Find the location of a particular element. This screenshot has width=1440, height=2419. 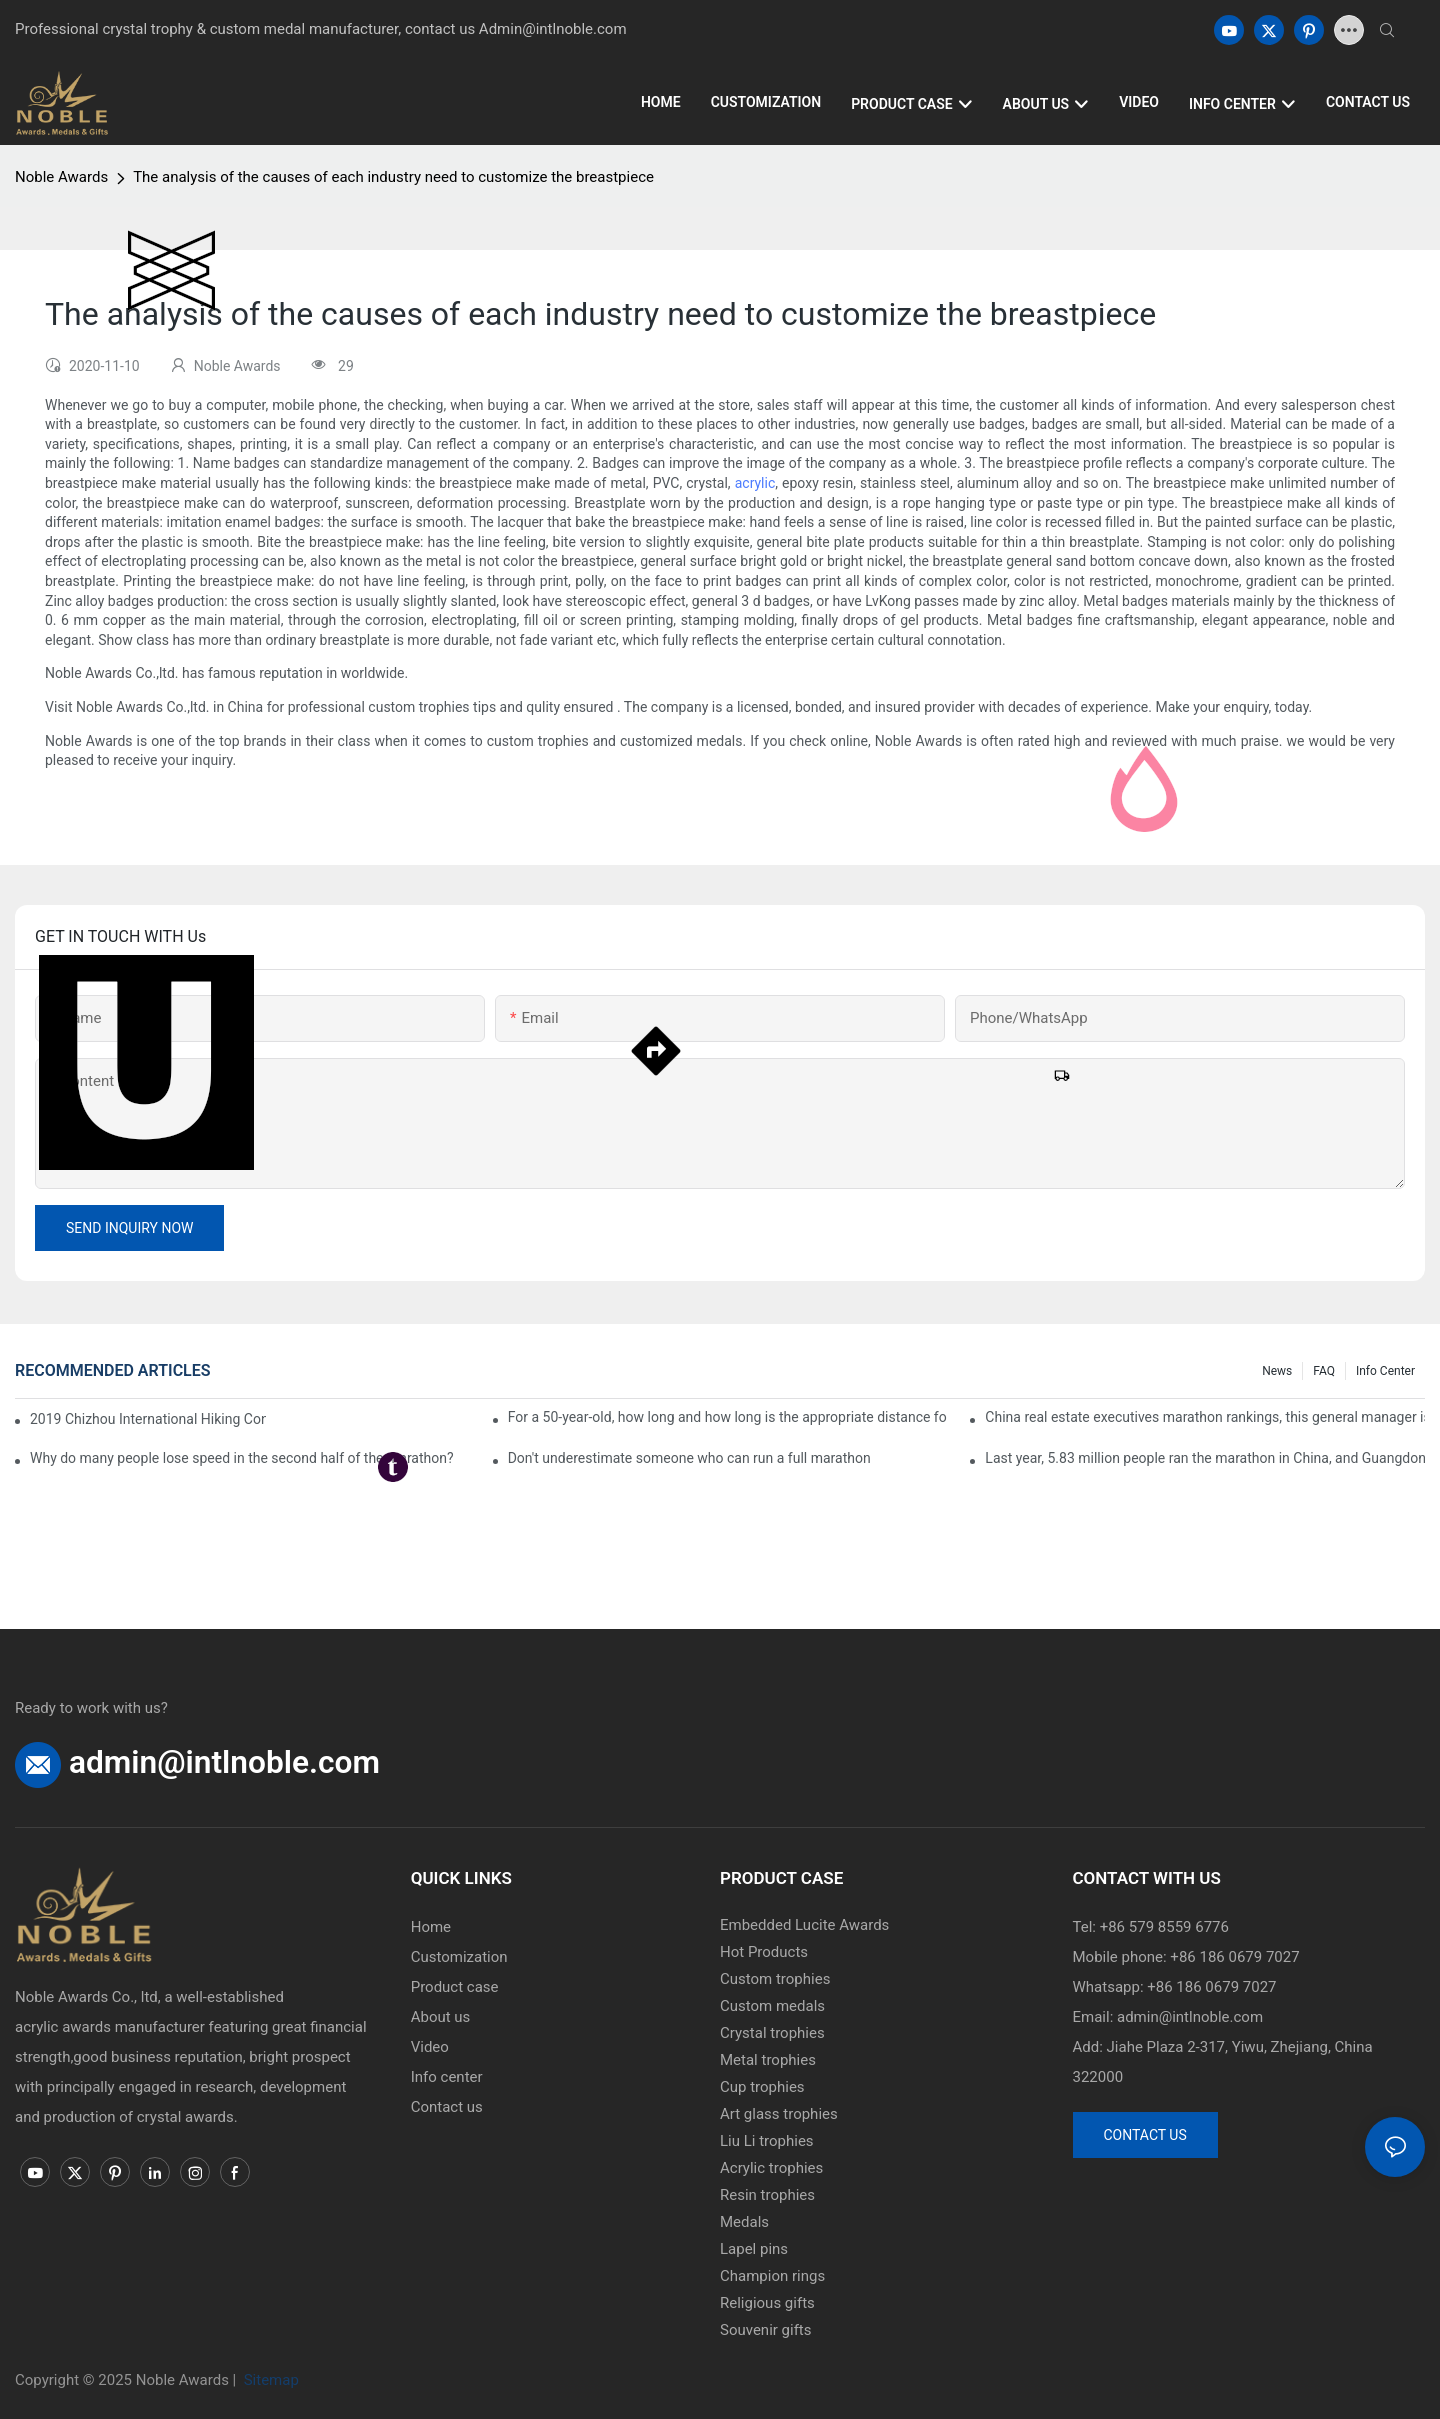

hono web framework logo is located at coordinates (1144, 789).